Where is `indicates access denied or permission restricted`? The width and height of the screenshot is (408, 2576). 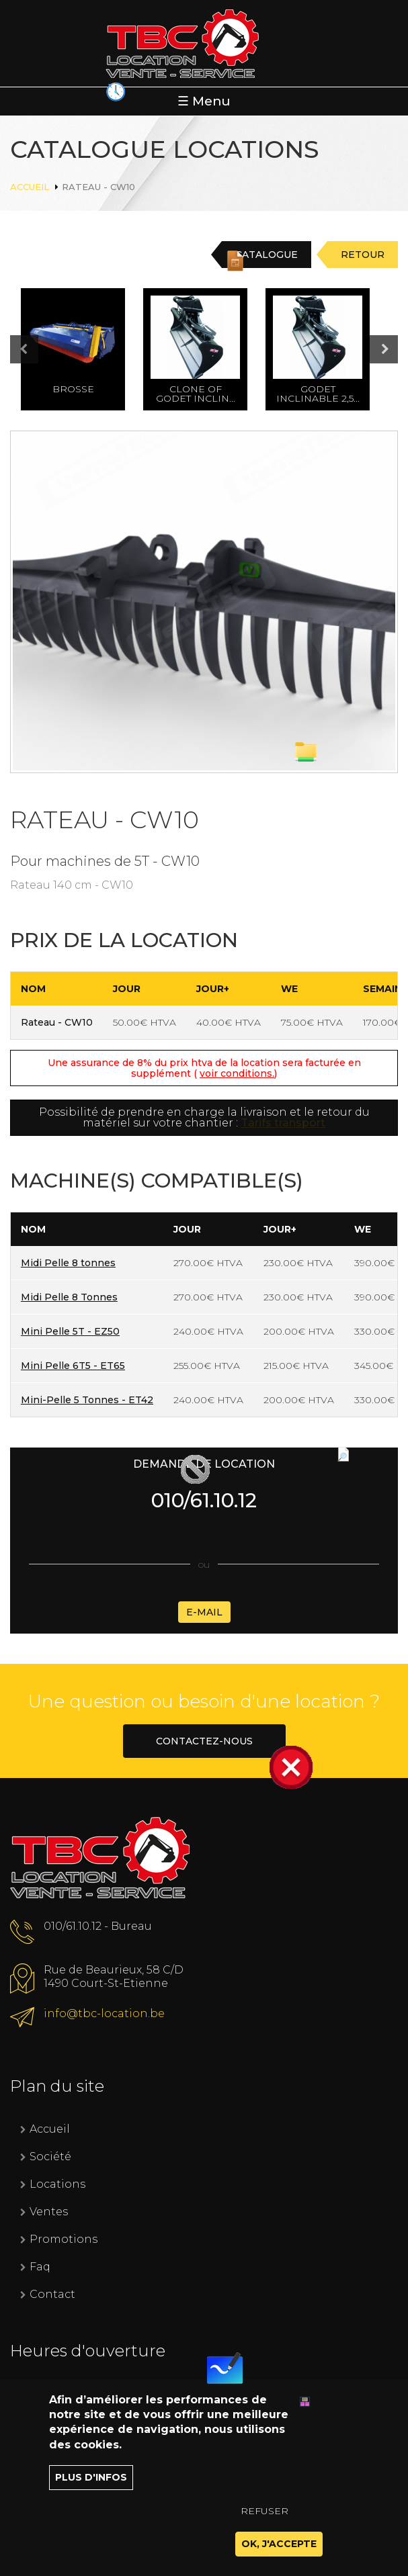 indicates access denied or permission restricted is located at coordinates (195, 1469).